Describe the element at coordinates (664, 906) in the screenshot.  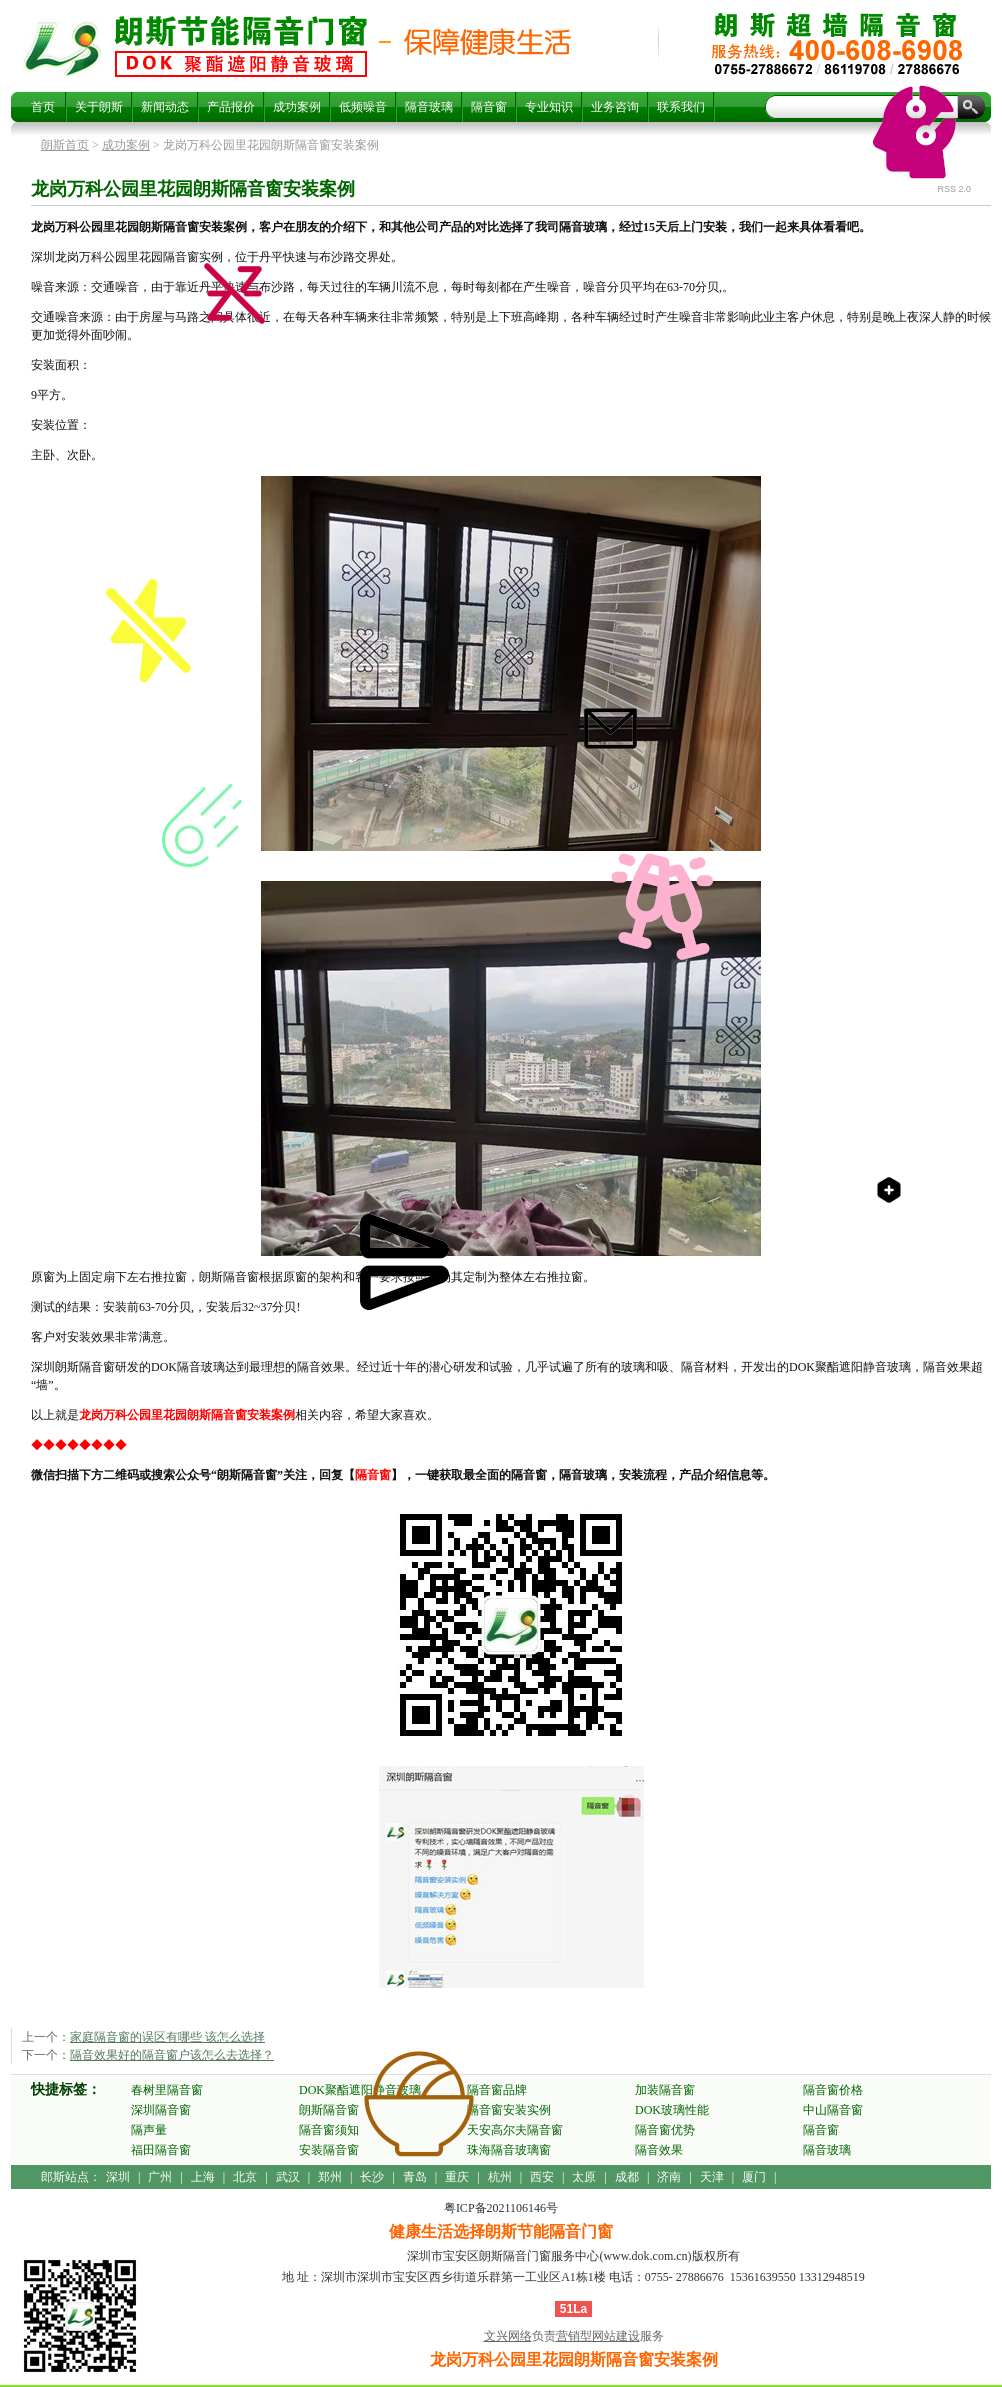
I see `celebrate a milestone or achievement` at that location.